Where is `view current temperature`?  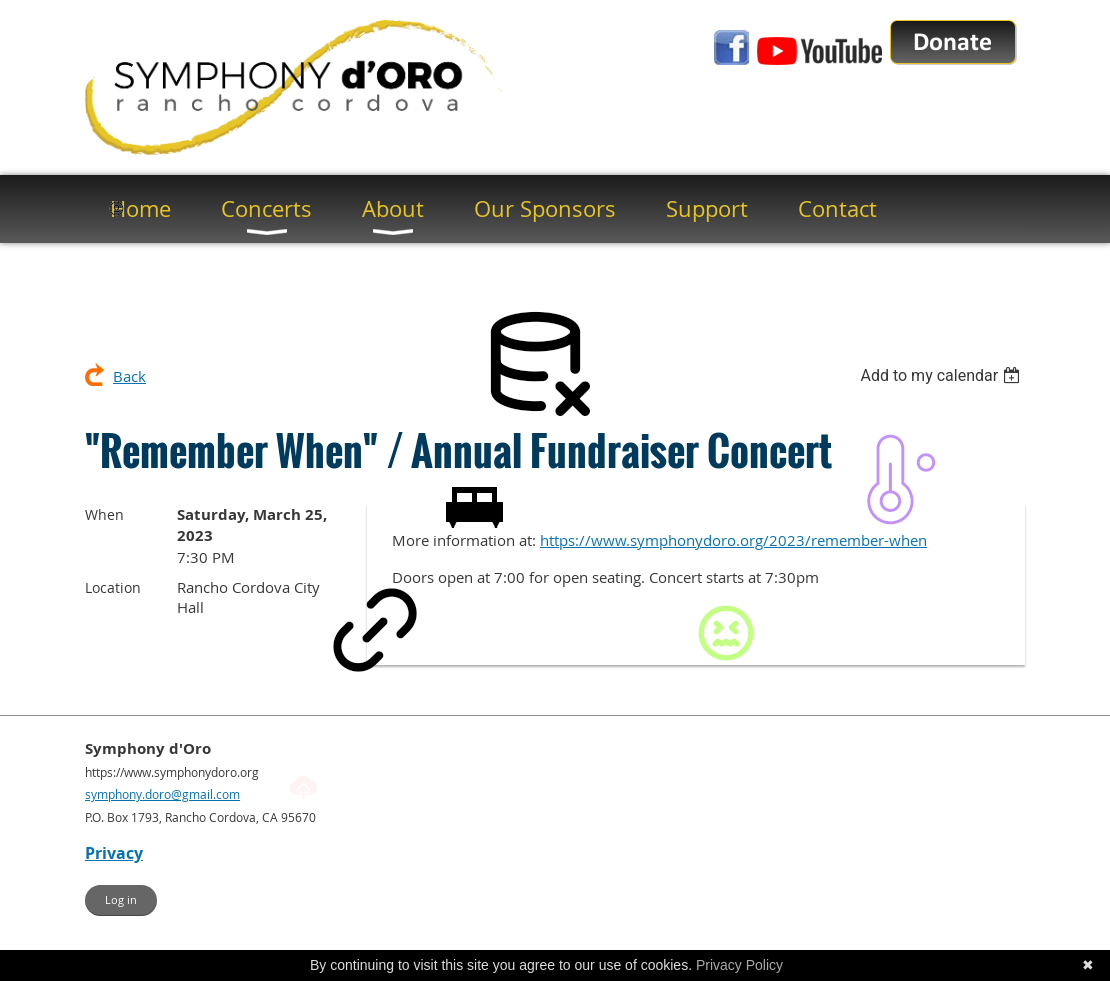
view current temperature is located at coordinates (893, 479).